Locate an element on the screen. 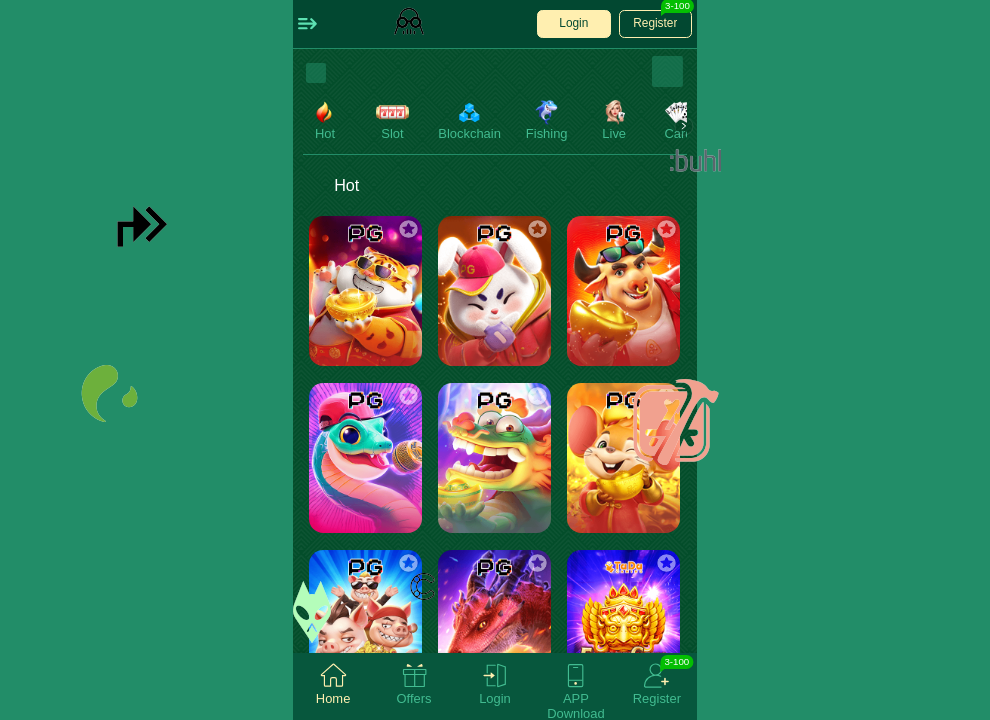  open xcode development environment is located at coordinates (676, 422).